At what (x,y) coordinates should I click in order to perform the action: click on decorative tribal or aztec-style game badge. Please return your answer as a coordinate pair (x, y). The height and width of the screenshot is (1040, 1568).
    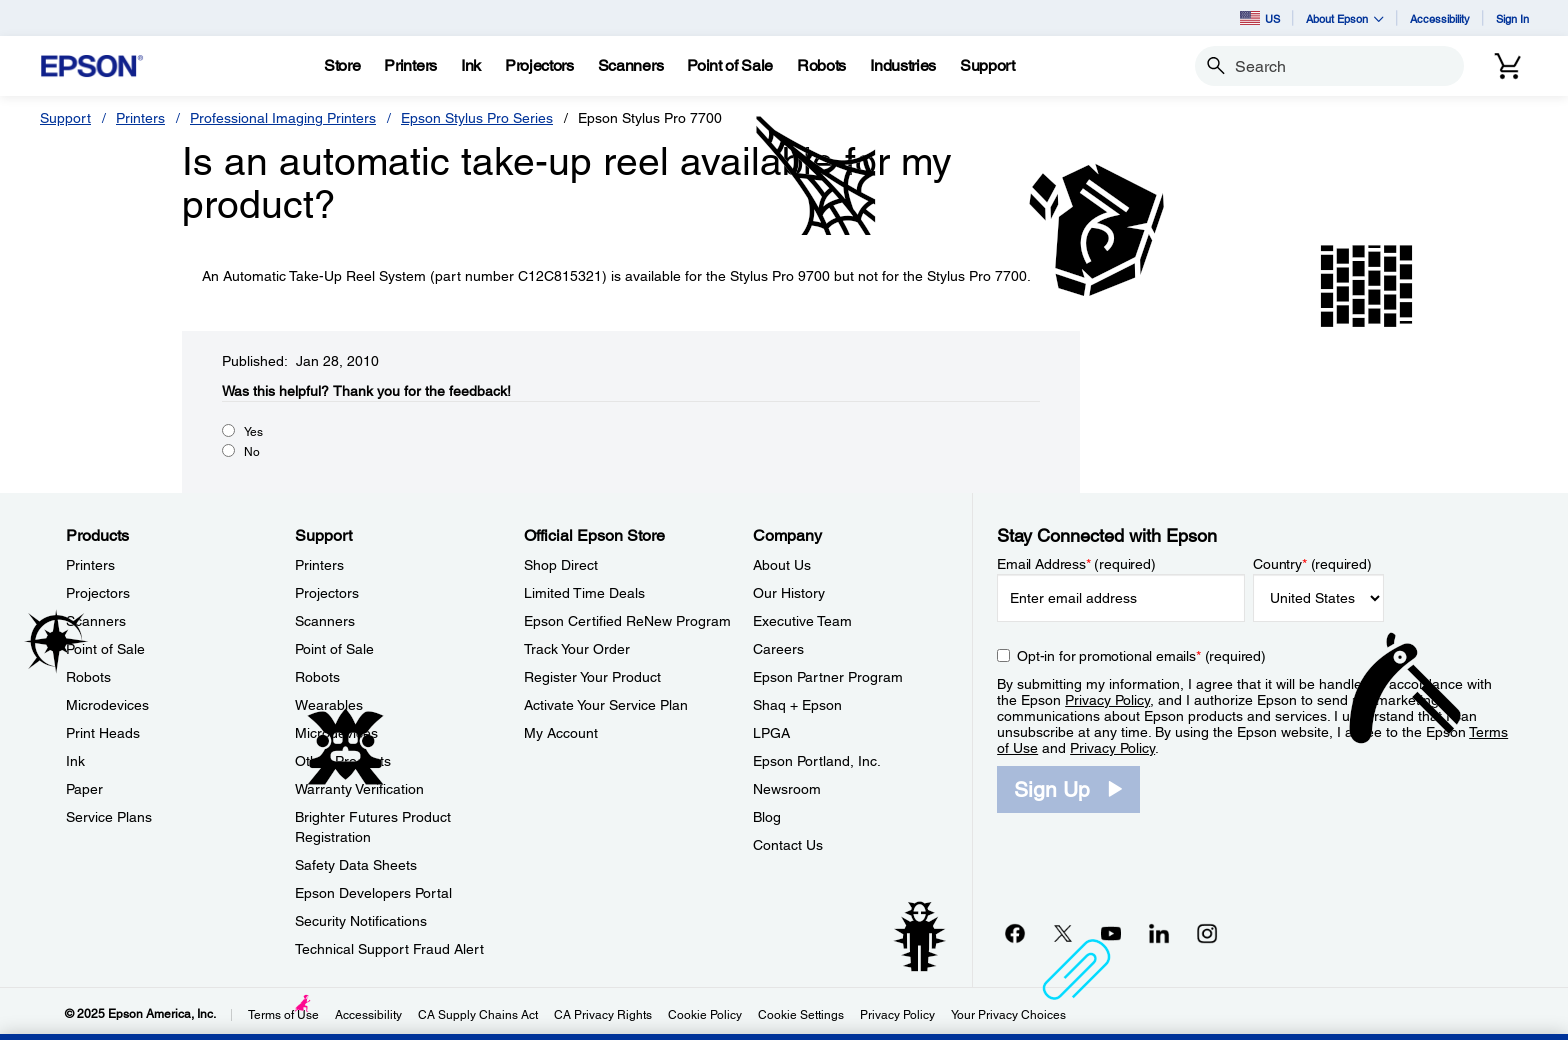
    Looking at the image, I should click on (345, 746).